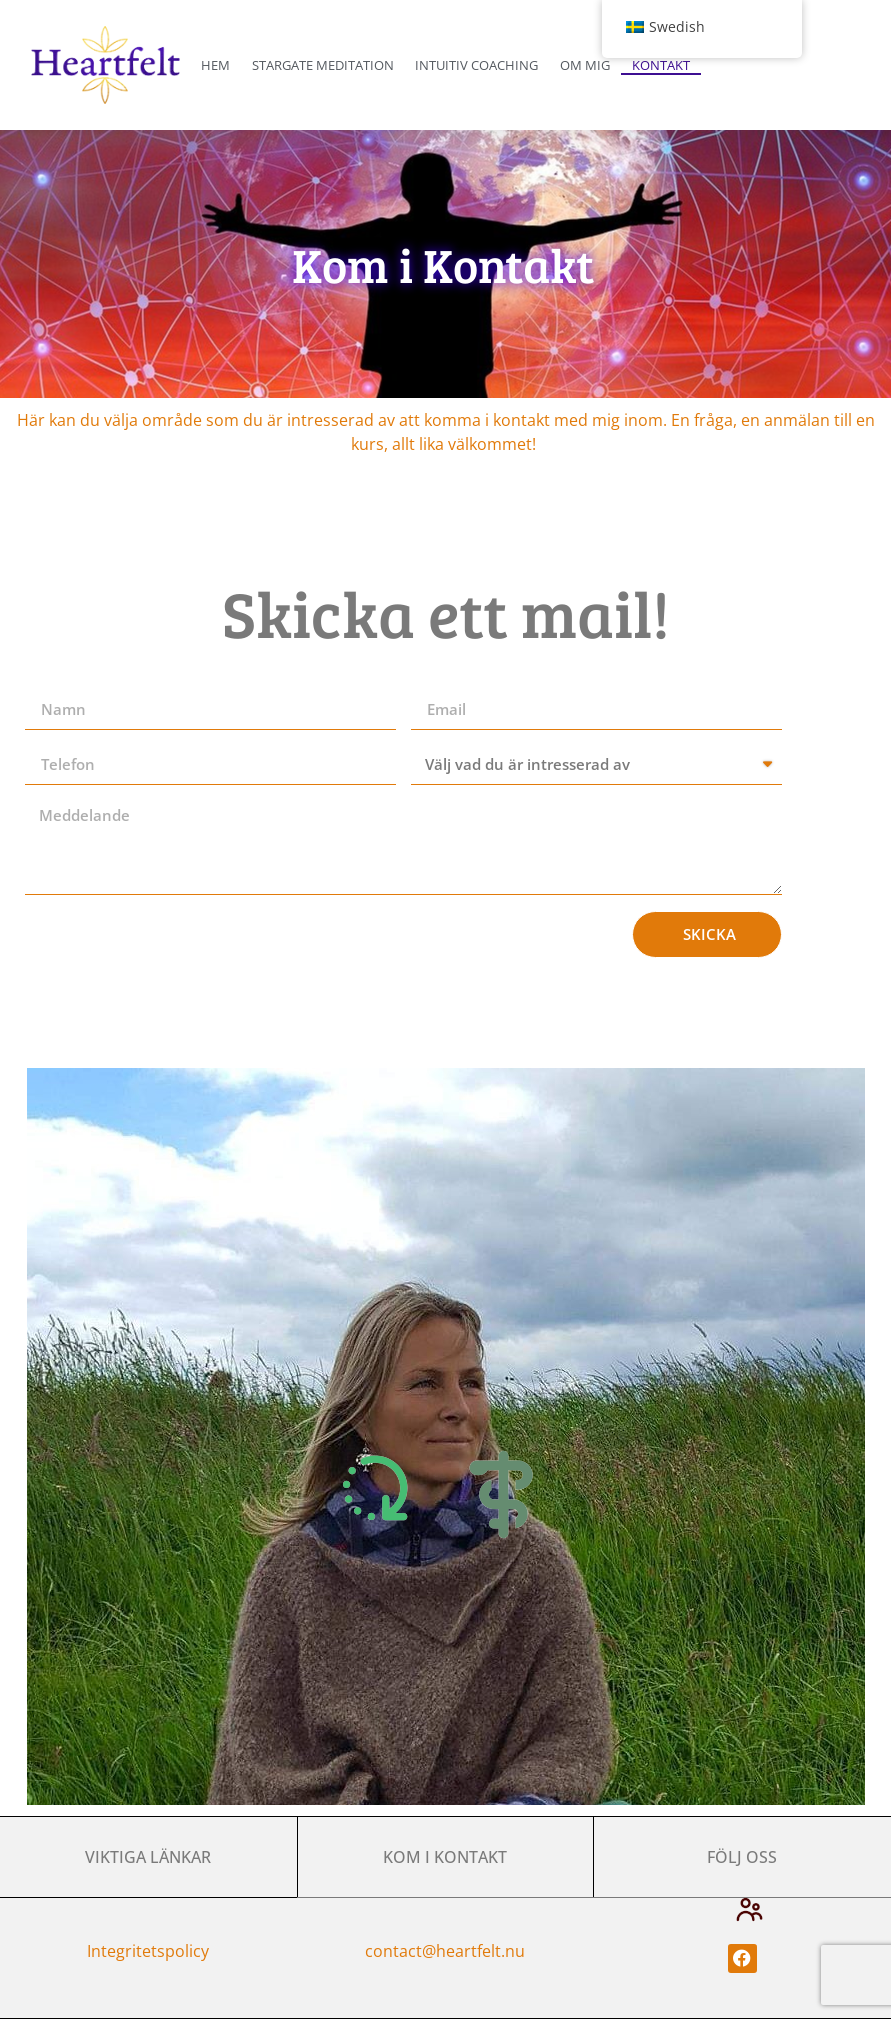  Describe the element at coordinates (503, 1494) in the screenshot. I see `access medical or healthcare services` at that location.